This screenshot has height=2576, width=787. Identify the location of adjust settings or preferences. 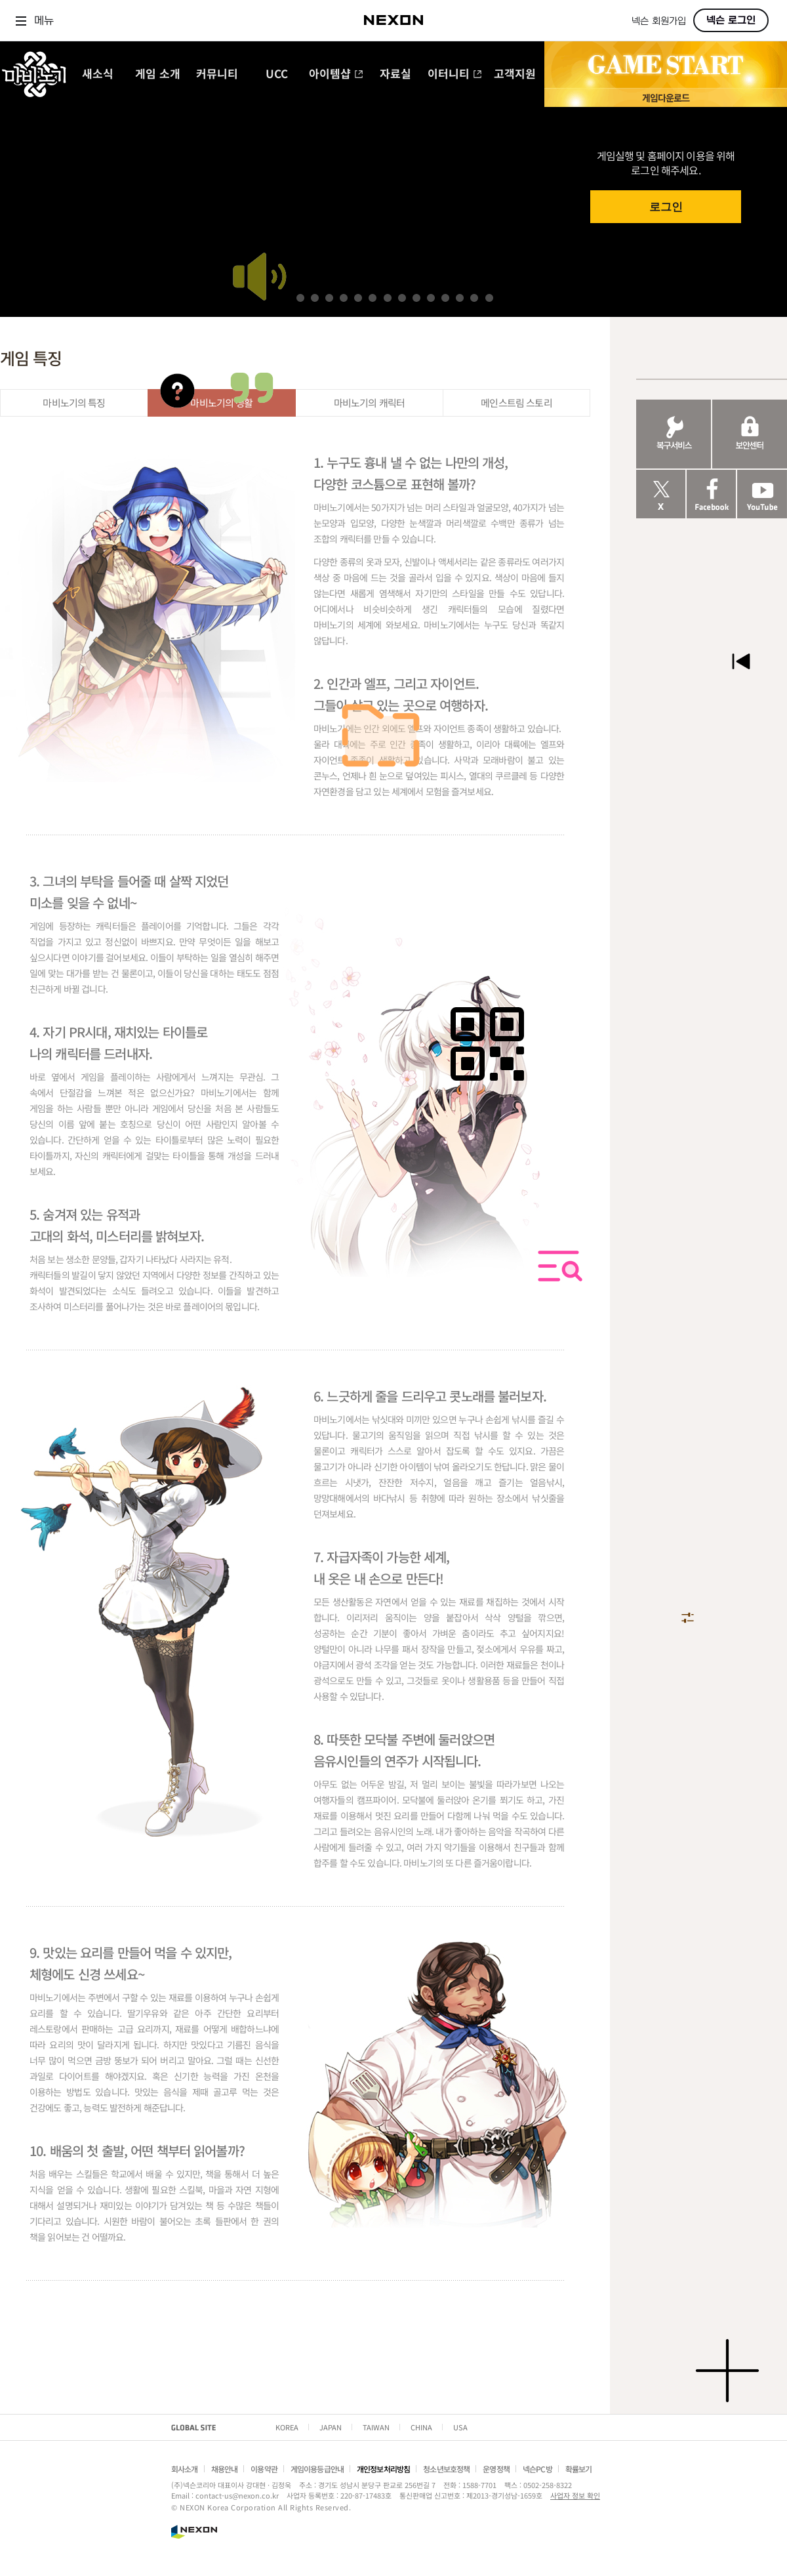
(687, 1617).